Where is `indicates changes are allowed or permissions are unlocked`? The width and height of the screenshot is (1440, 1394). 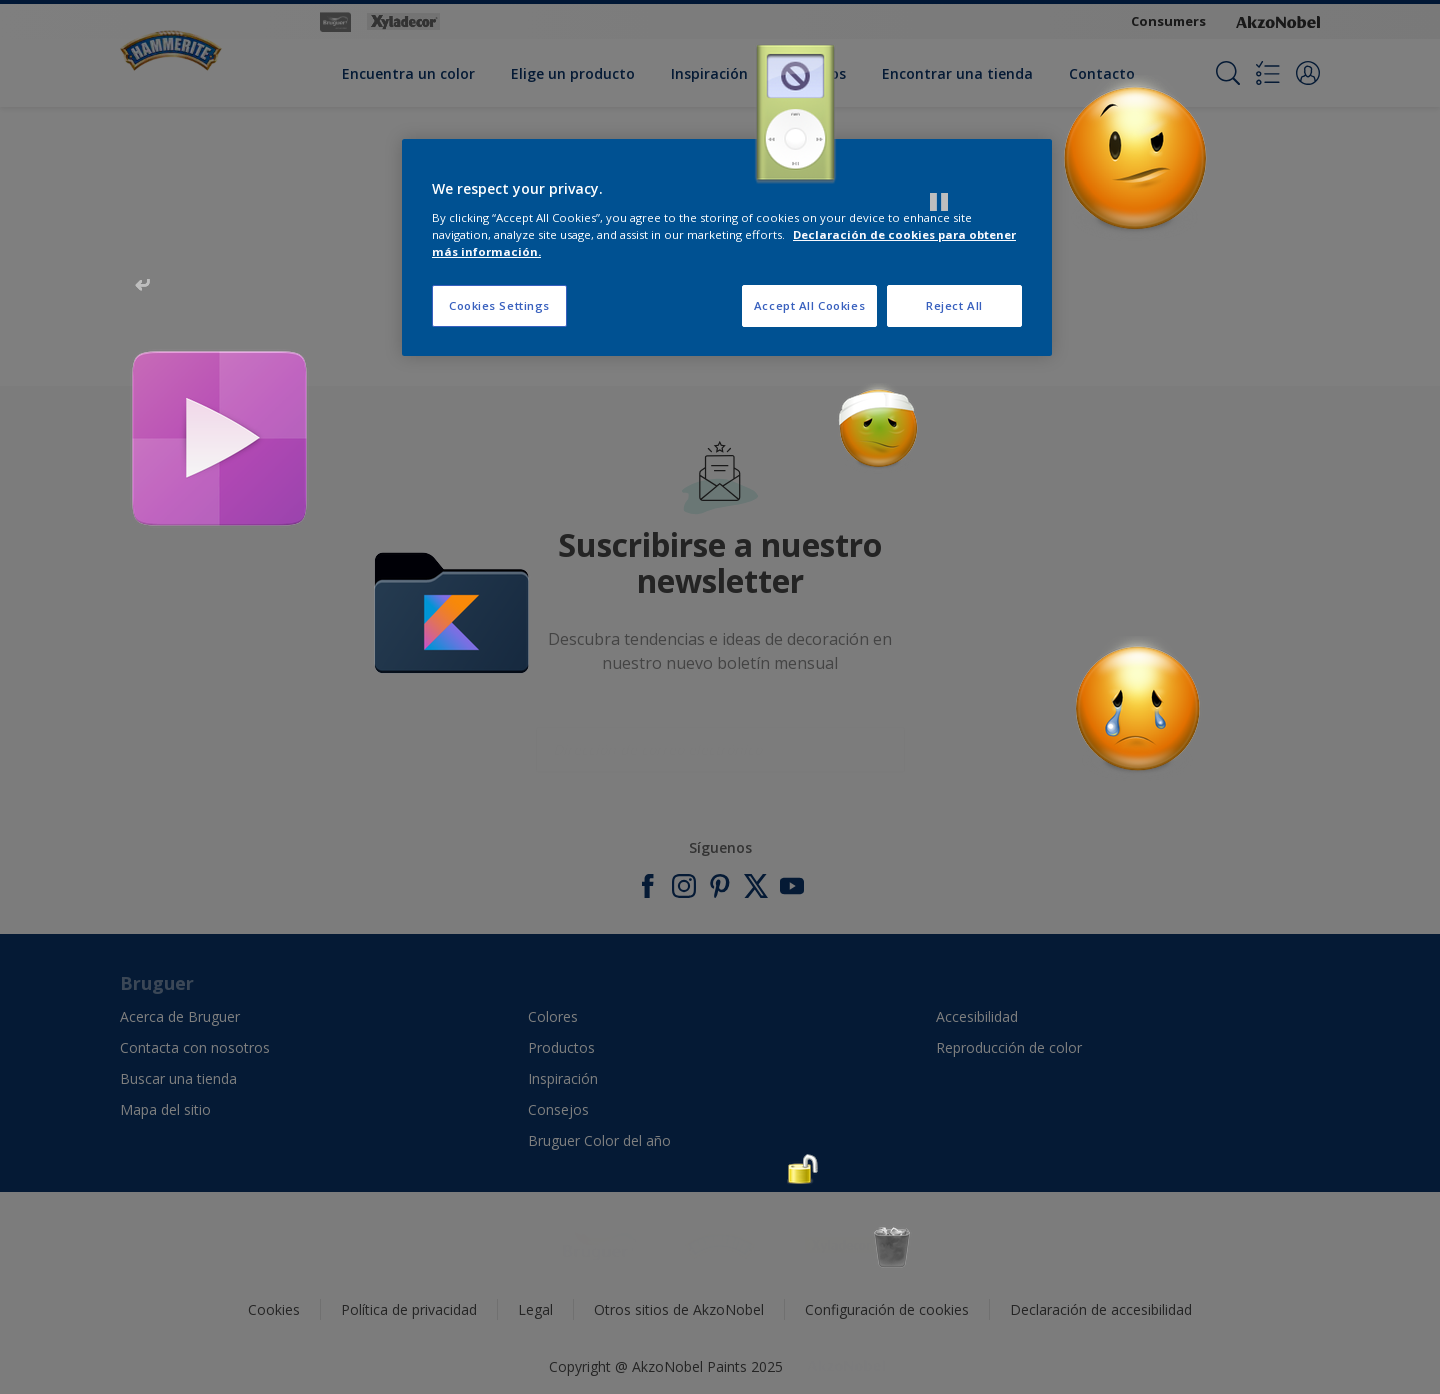
indicates changes are allowed or permissions are unlocked is located at coordinates (802, 1169).